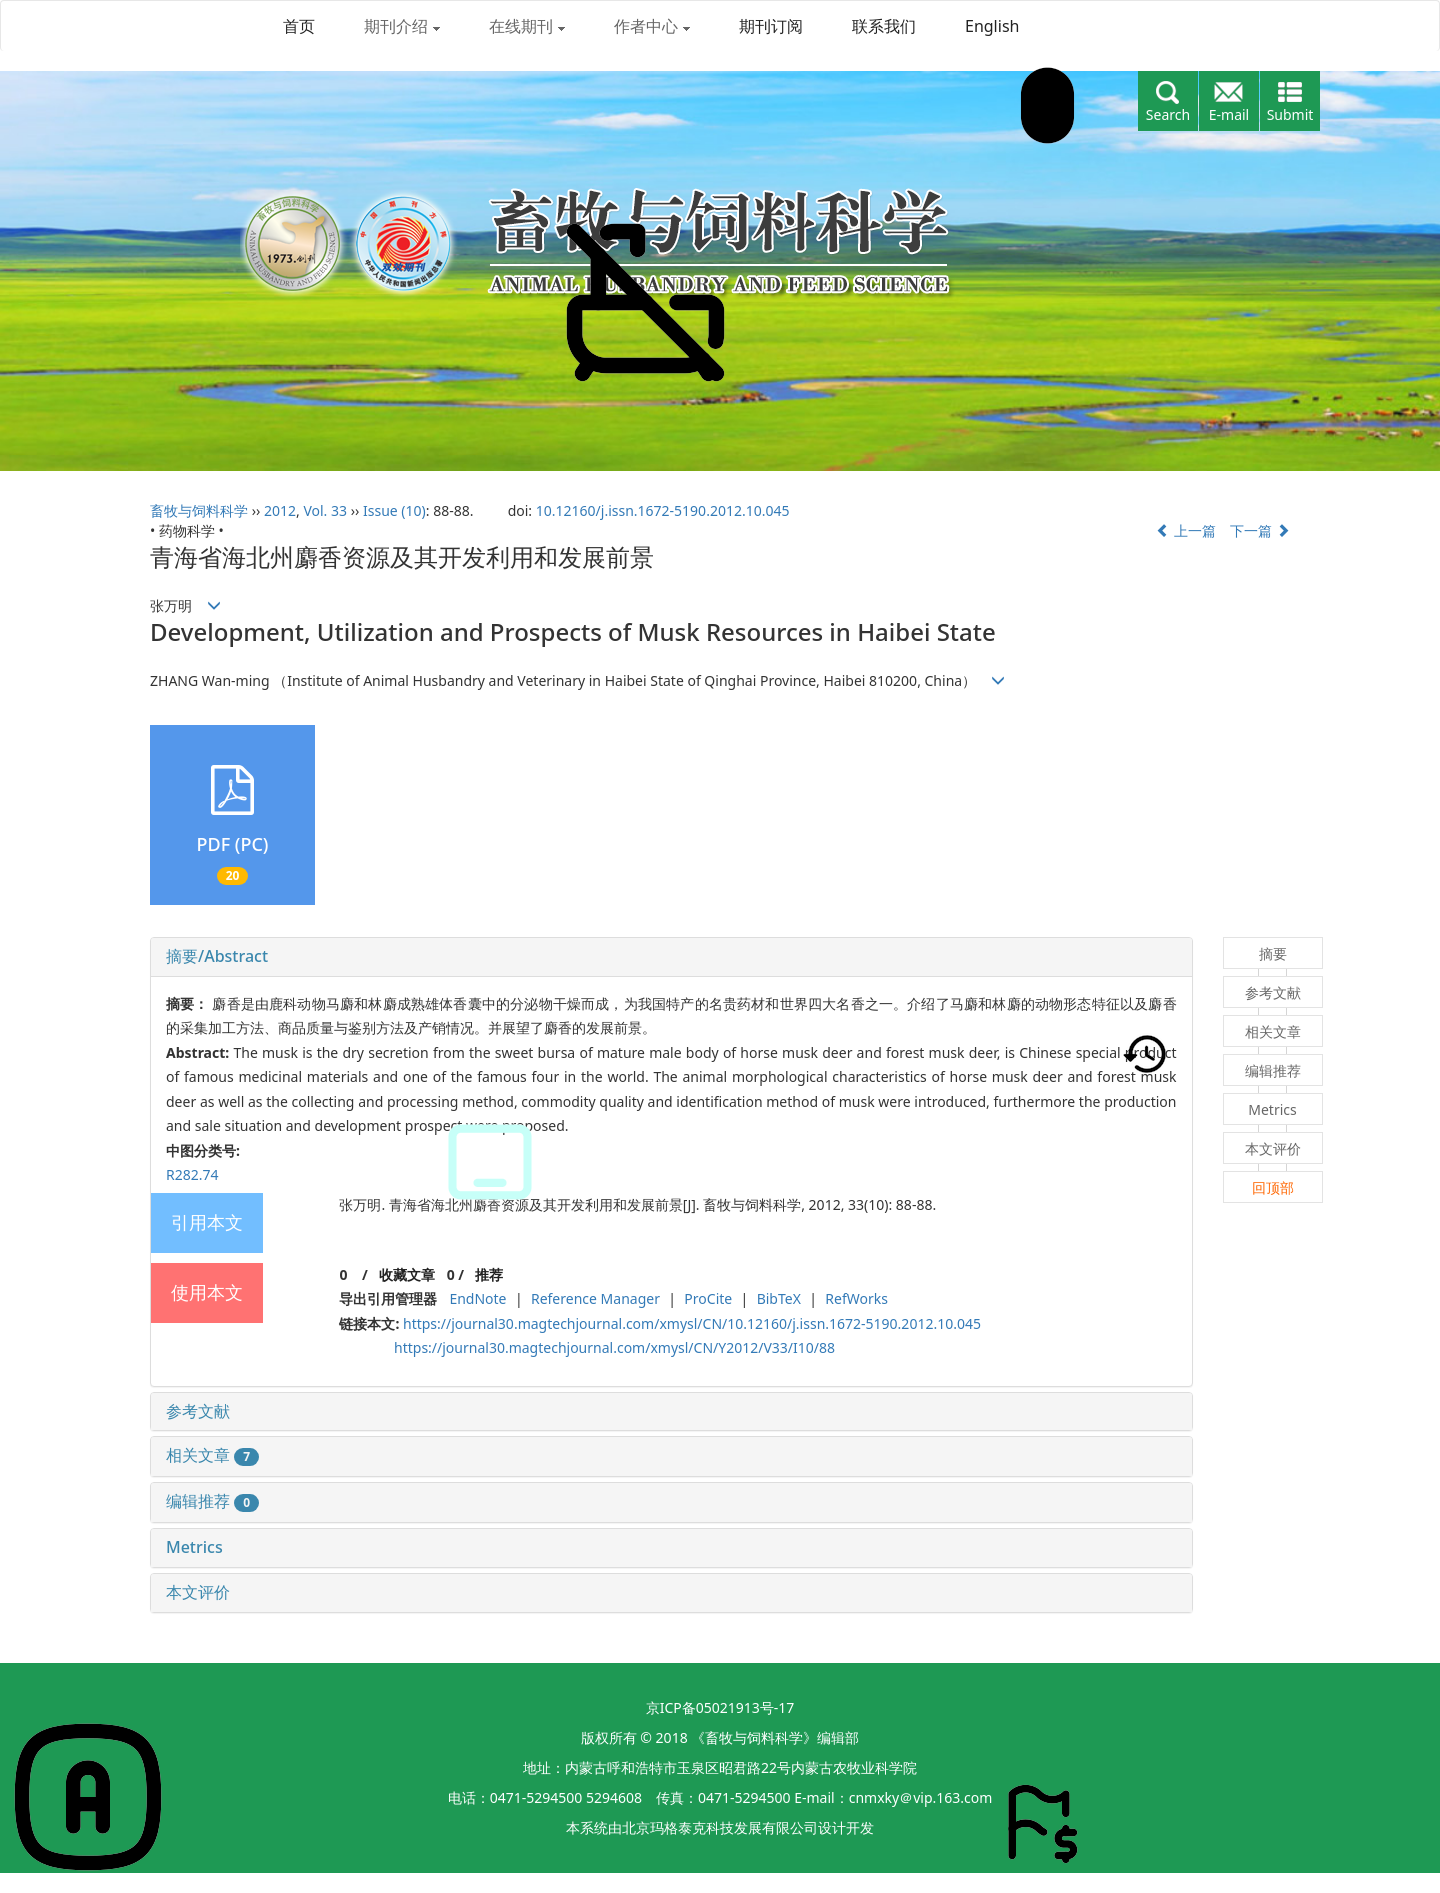 The height and width of the screenshot is (1893, 1440). I want to click on access medication or pharmacy features, so click(1047, 105).